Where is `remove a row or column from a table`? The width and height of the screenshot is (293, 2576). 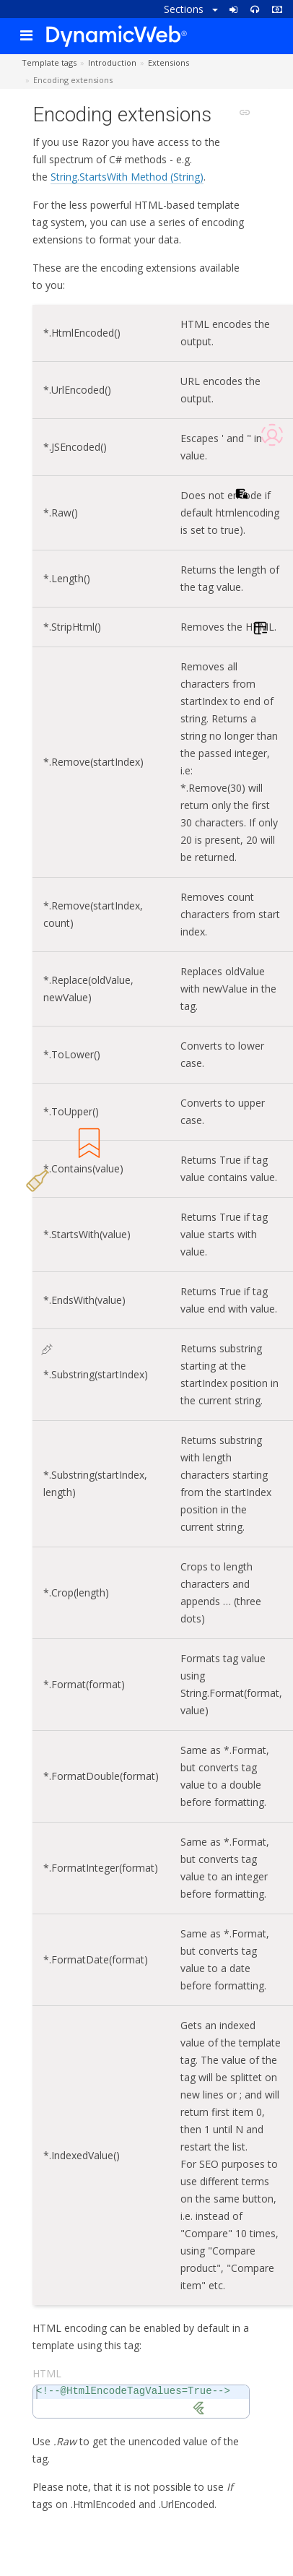
remove a row or column from a table is located at coordinates (260, 628).